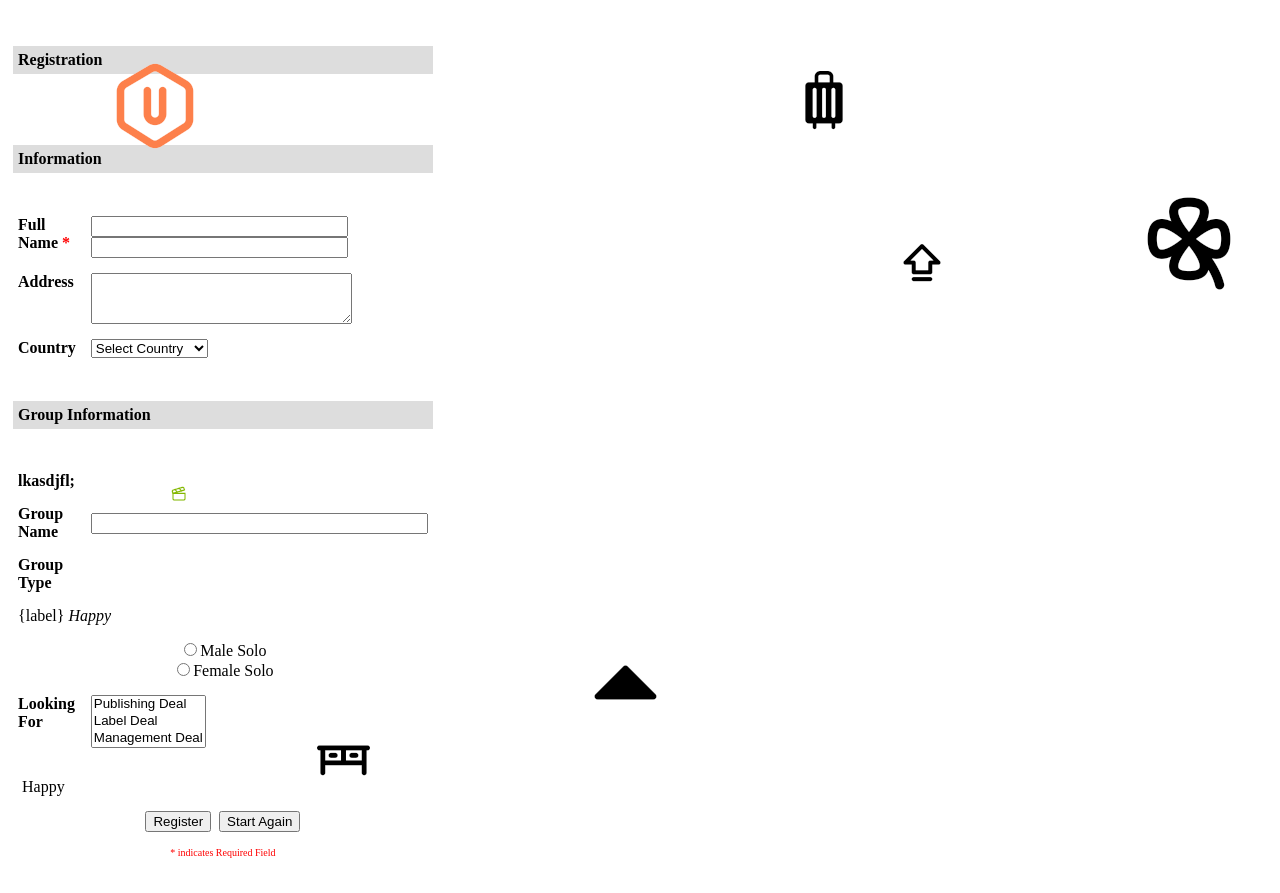  Describe the element at coordinates (343, 759) in the screenshot. I see `access workspace or desk settings` at that location.